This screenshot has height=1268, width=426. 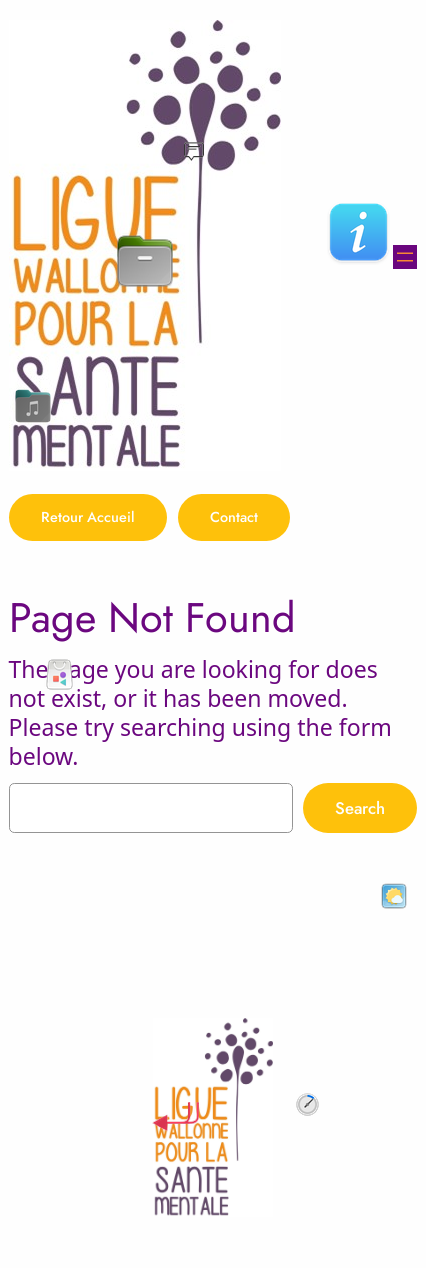 I want to click on open the software center to browse and install apps, so click(x=59, y=674).